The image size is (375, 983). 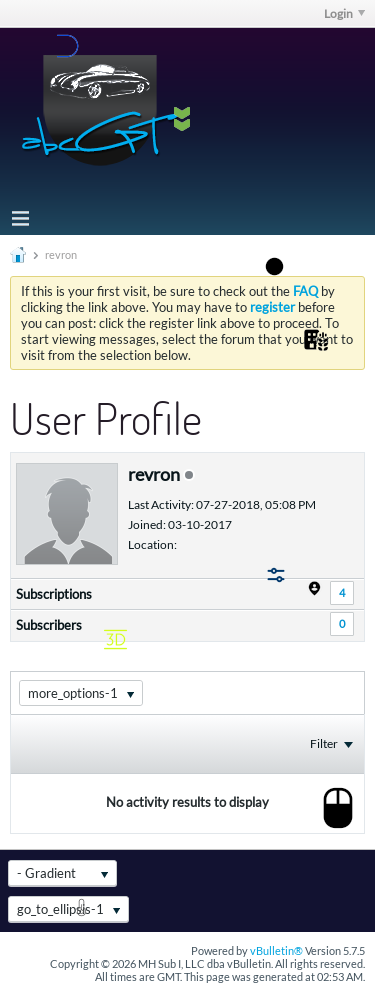 I want to click on switch to 3D view mode, so click(x=115, y=639).